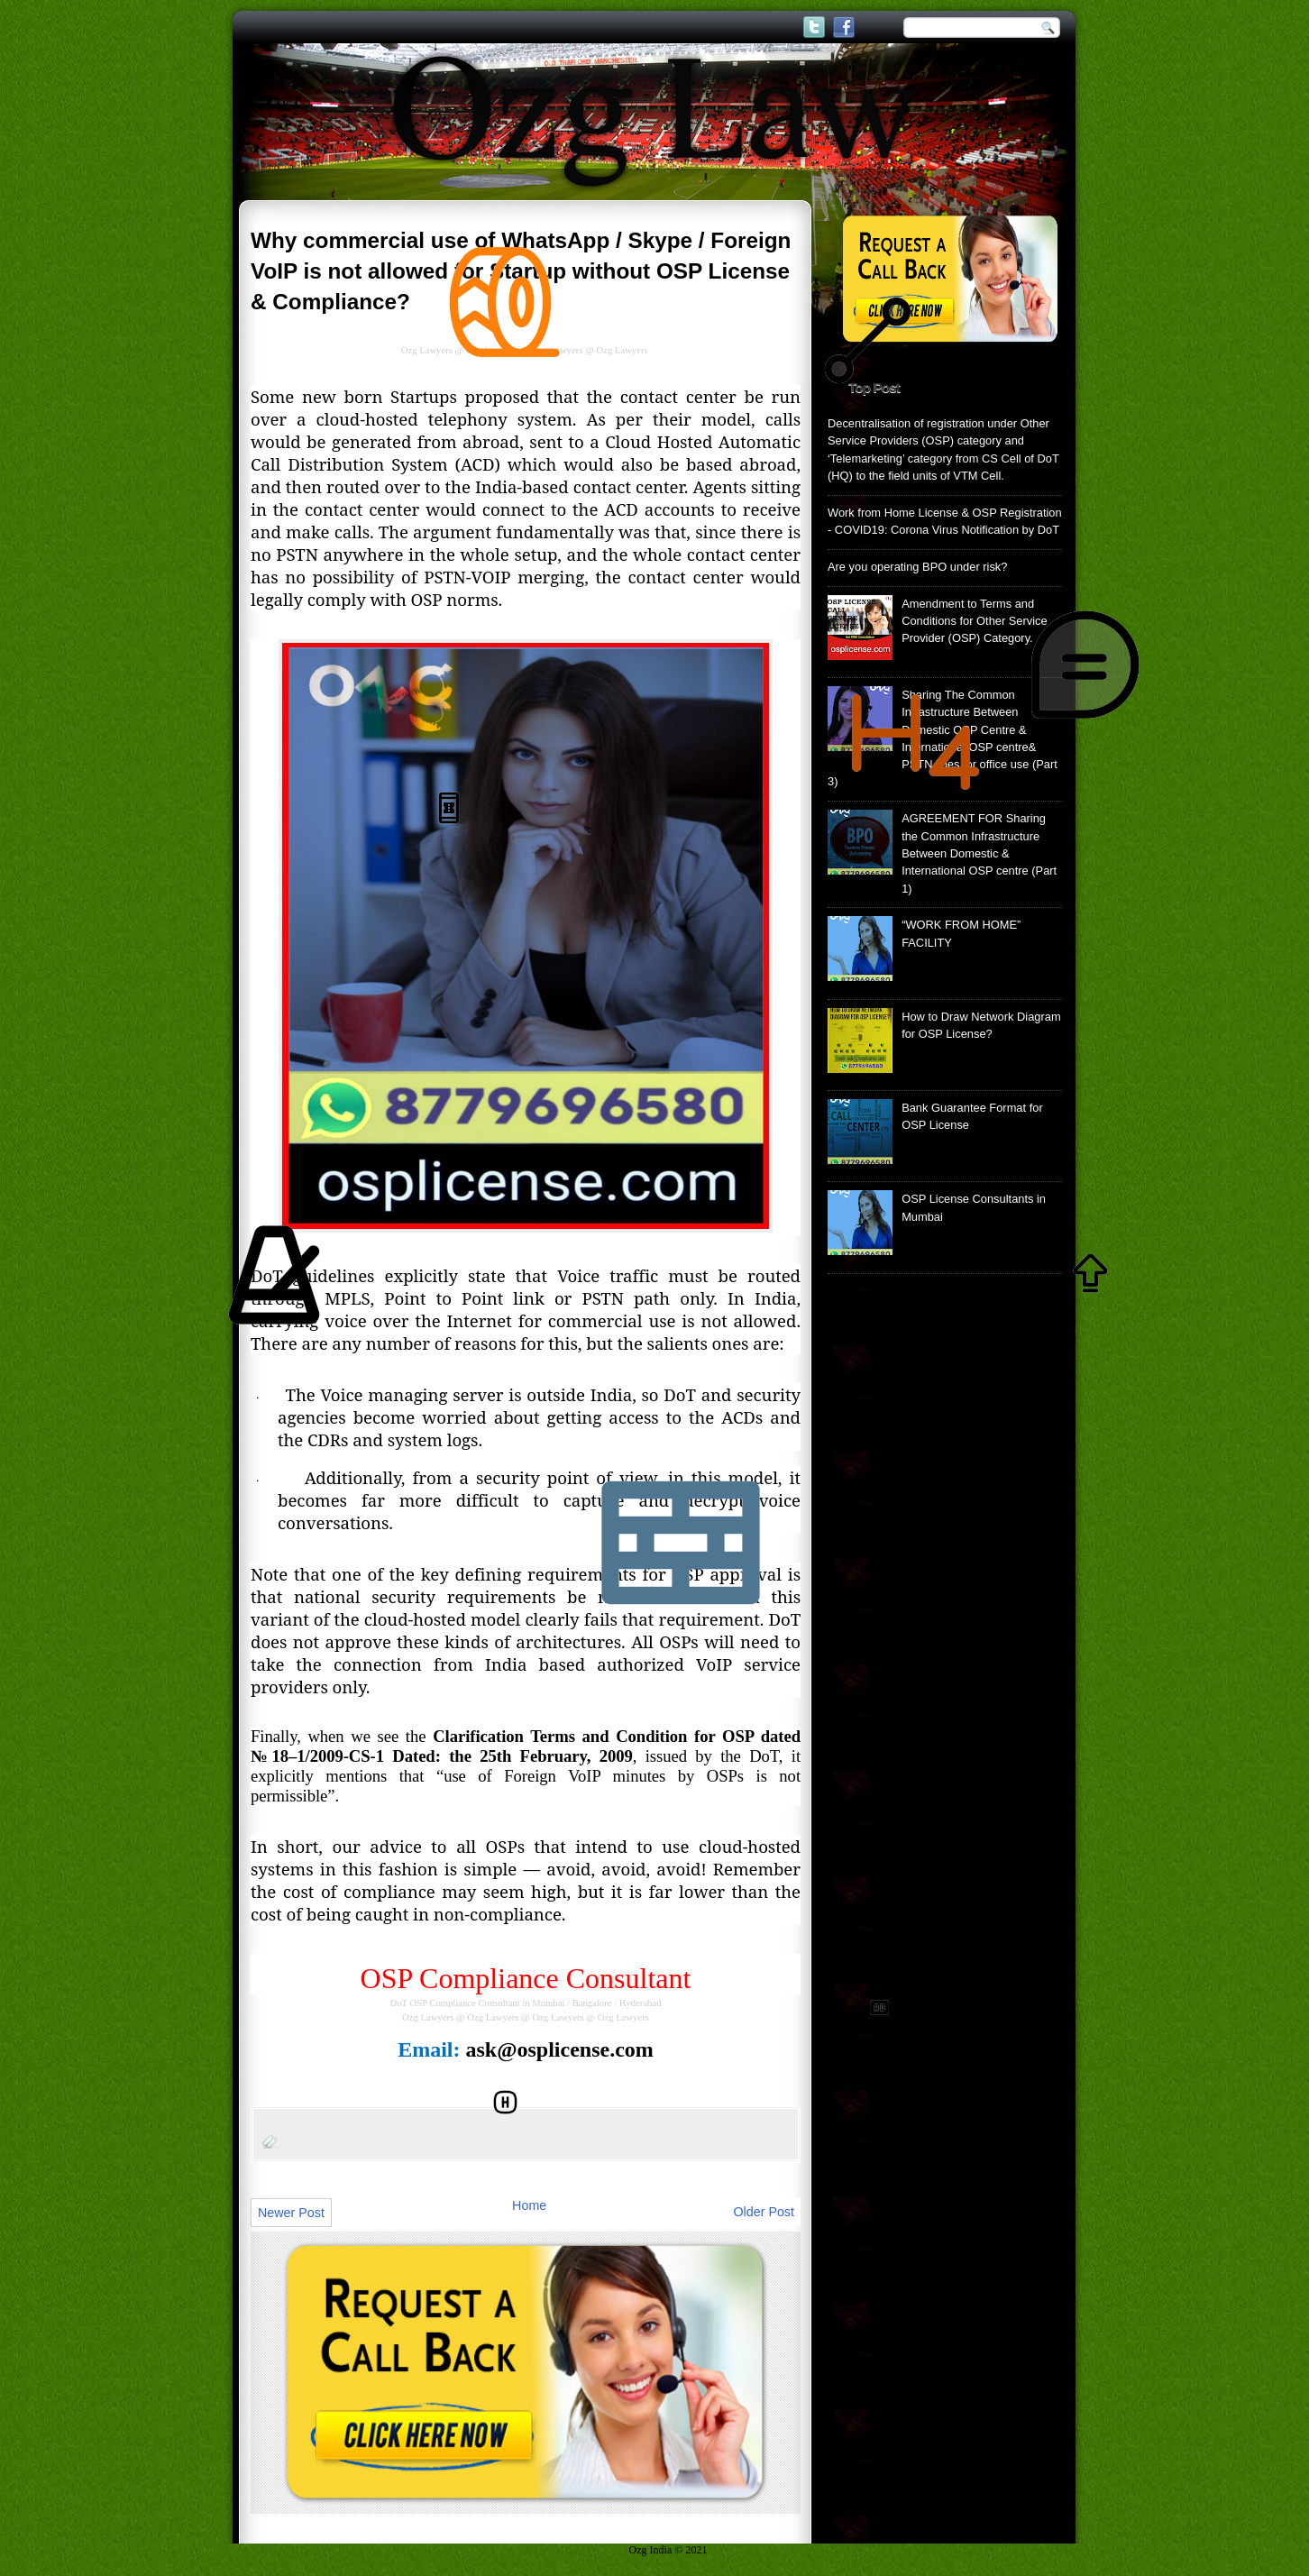  What do you see at coordinates (906, 739) in the screenshot?
I see `format text as heading level 4` at bounding box center [906, 739].